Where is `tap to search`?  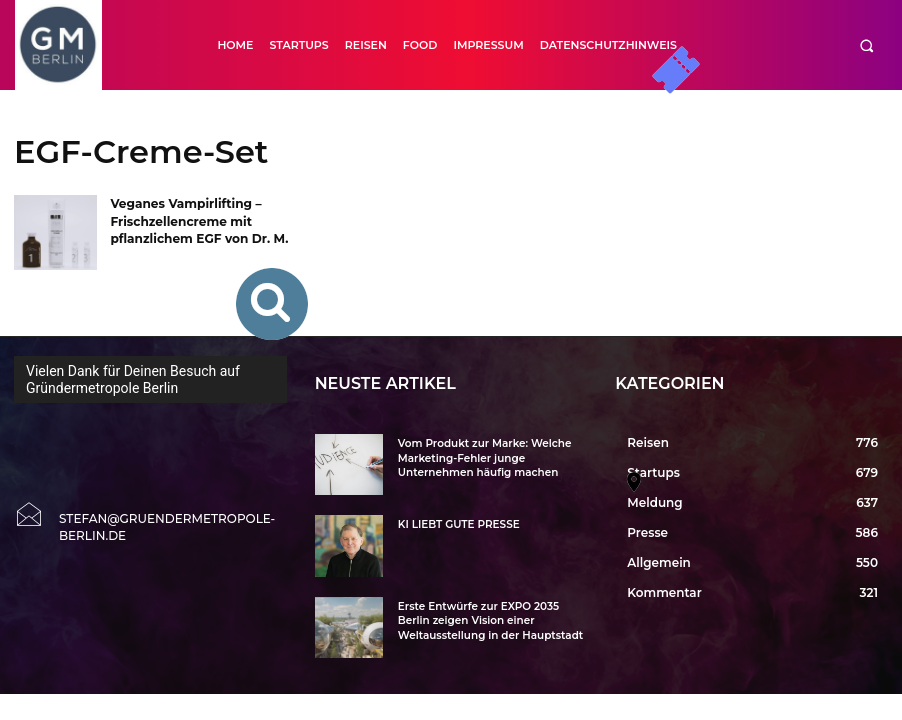
tap to search is located at coordinates (272, 304).